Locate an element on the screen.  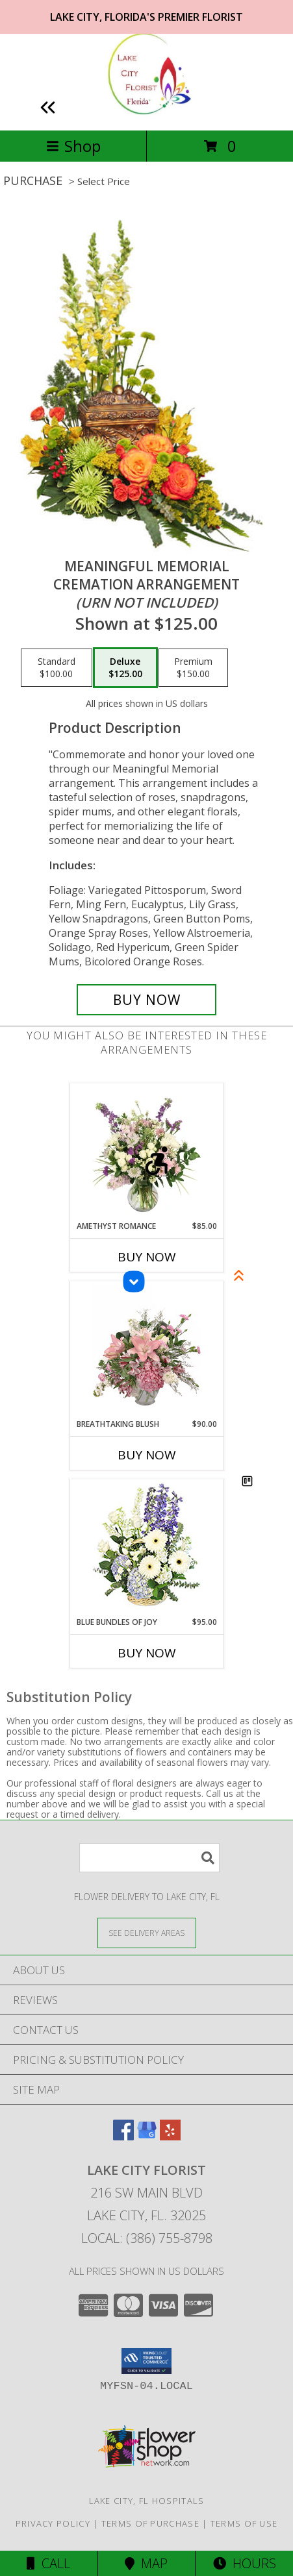
go back to the beginning is located at coordinates (47, 107).